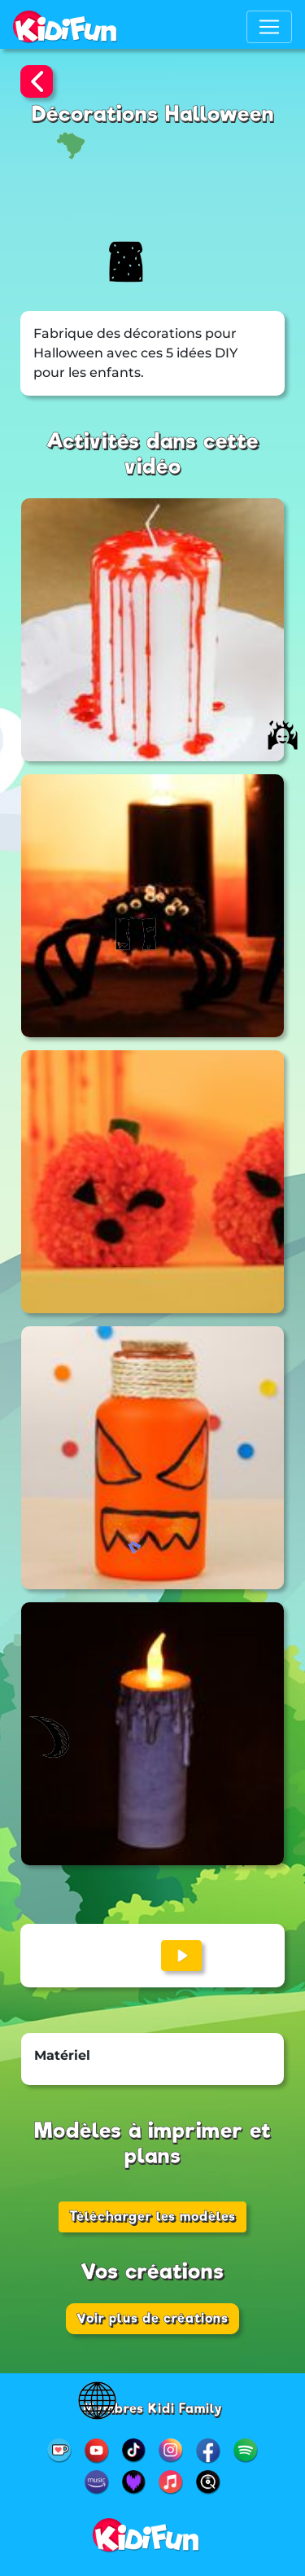 The width and height of the screenshot is (305, 2576). Describe the element at coordinates (136, 930) in the screenshot. I see `indicates a dangerous terrain or obstacle ahead` at that location.